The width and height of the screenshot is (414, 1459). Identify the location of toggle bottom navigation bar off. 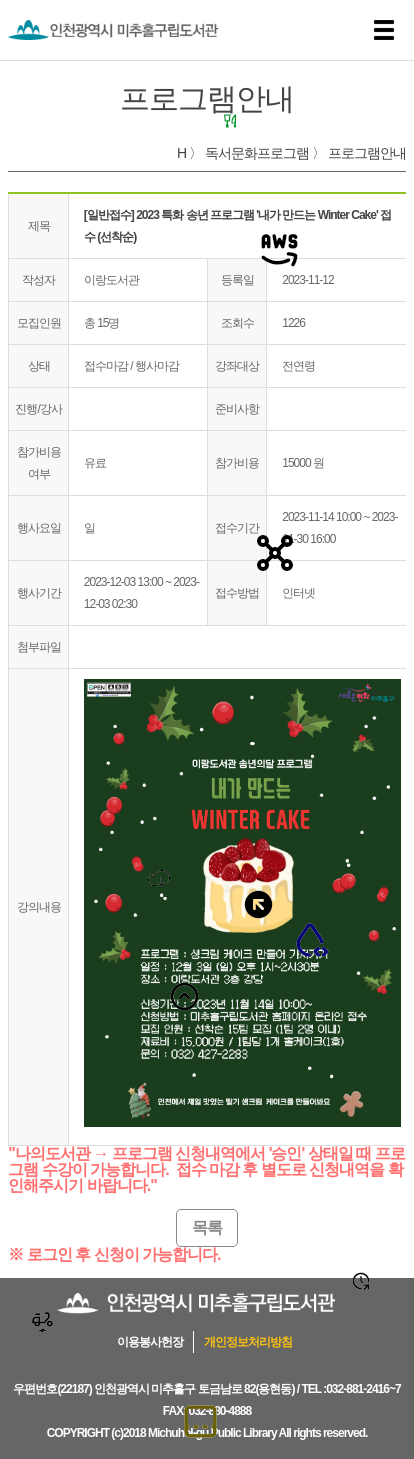
(200, 1421).